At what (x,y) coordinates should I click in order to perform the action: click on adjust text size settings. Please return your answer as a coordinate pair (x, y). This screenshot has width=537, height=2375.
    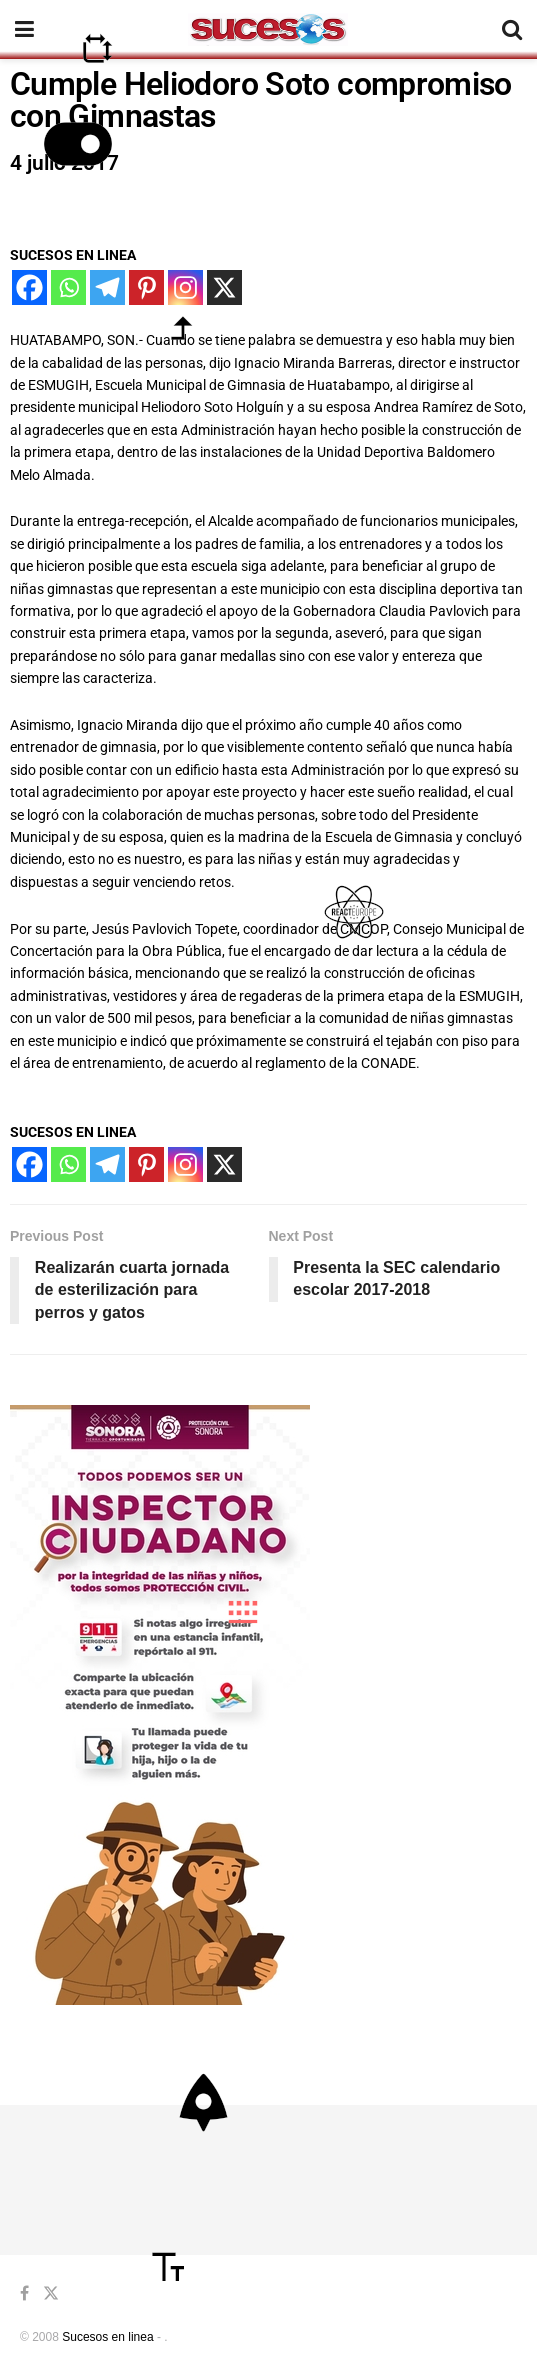
    Looking at the image, I should click on (169, 2266).